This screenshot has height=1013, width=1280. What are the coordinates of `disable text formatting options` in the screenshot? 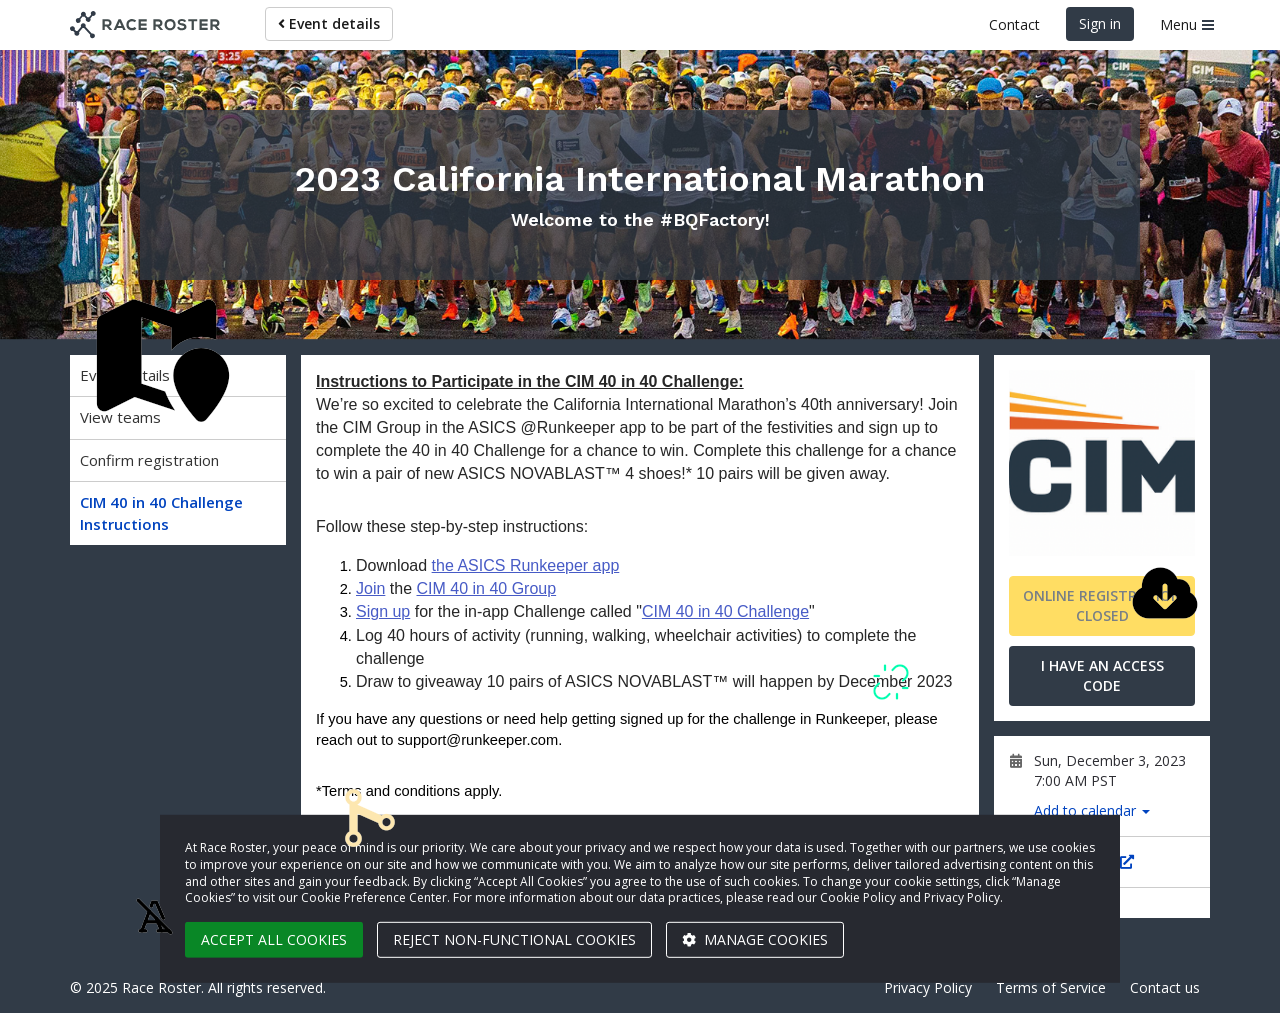 It's located at (154, 916).